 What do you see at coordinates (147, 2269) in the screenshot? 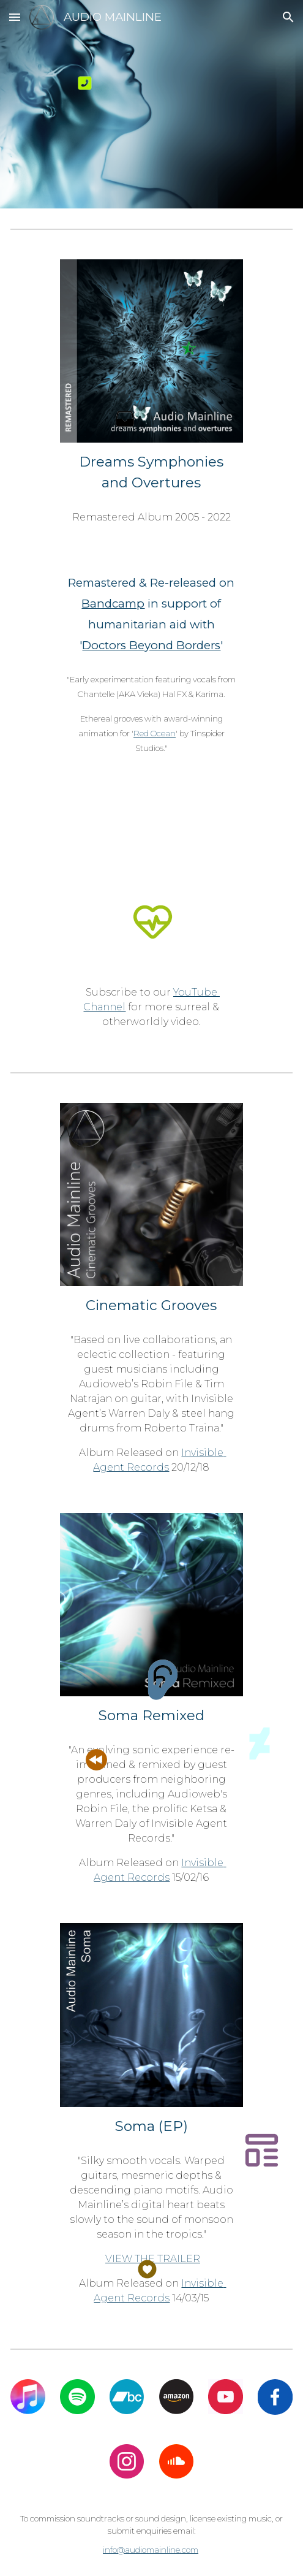
I see `add to favorites` at bounding box center [147, 2269].